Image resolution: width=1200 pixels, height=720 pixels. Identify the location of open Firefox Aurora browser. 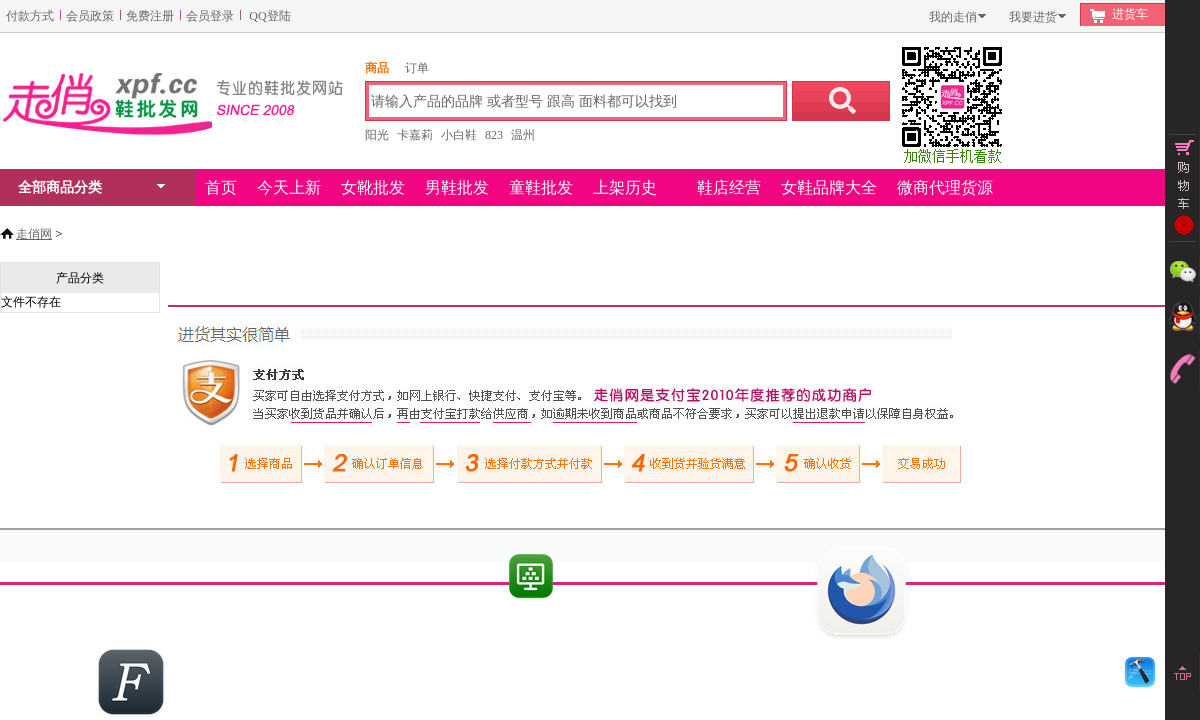
(861, 590).